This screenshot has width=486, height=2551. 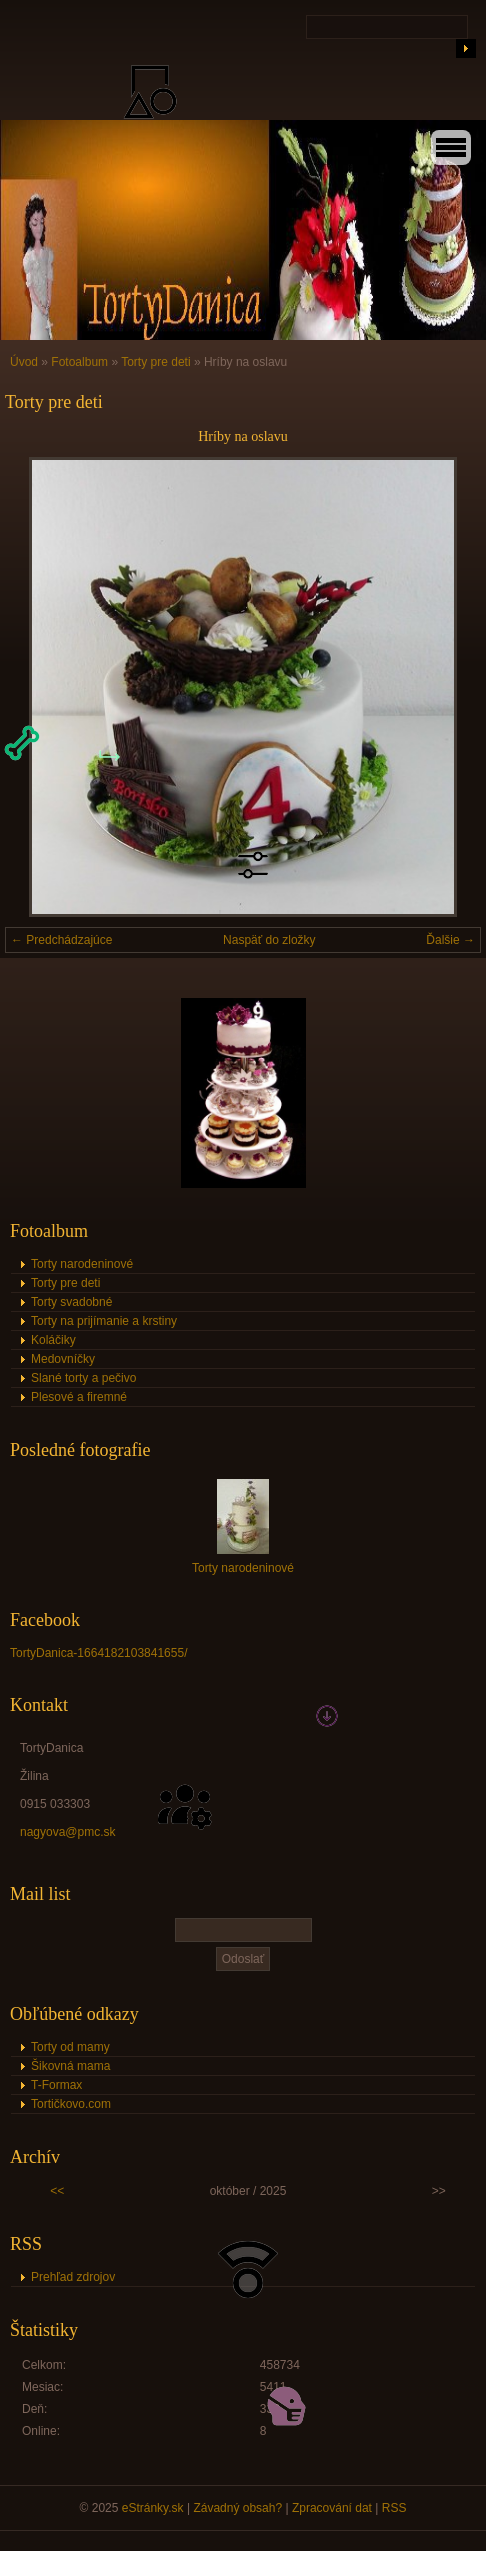 What do you see at coordinates (22, 743) in the screenshot?
I see `access pet-related features or settings` at bounding box center [22, 743].